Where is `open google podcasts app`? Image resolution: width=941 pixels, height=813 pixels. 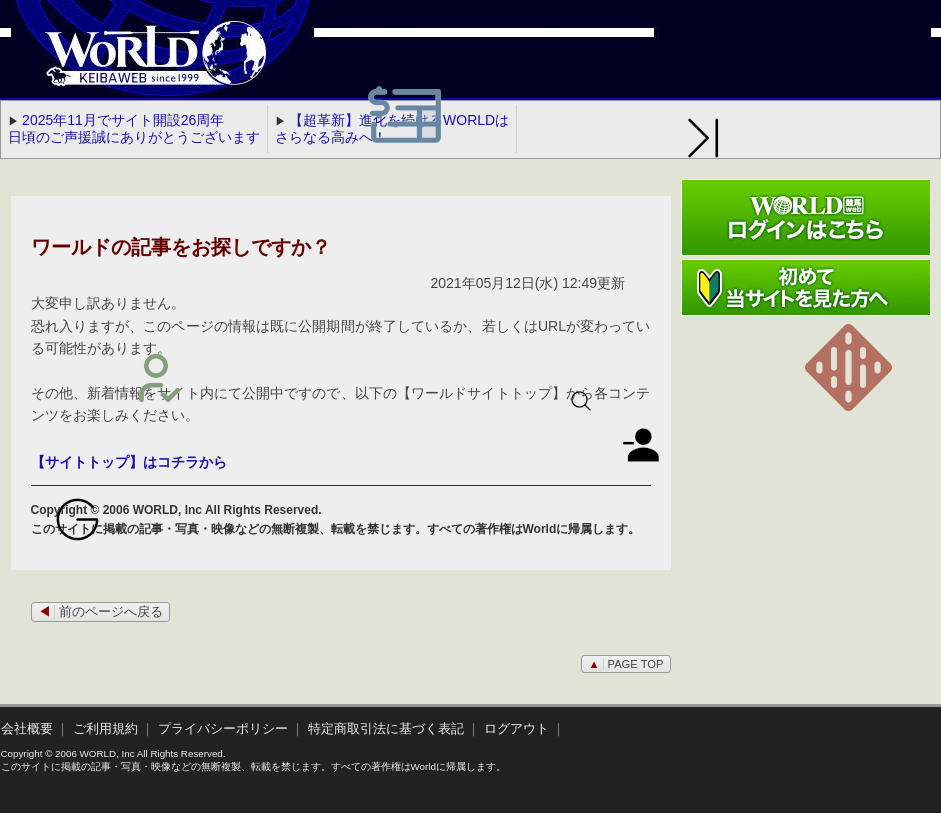
open google podcasts app is located at coordinates (848, 367).